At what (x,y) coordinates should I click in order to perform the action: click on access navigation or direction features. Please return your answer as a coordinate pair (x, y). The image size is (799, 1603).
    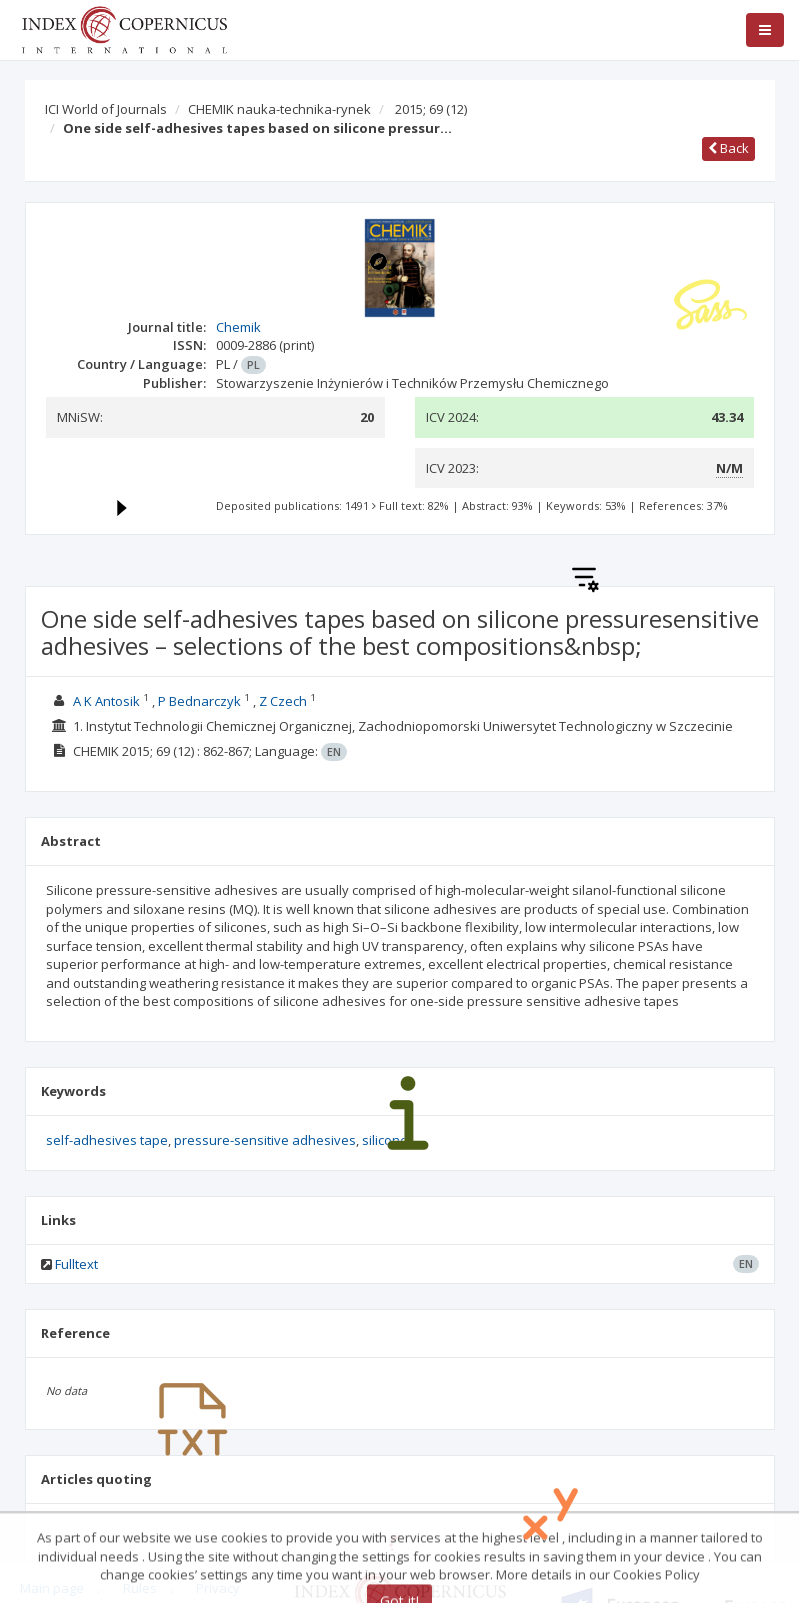
    Looking at the image, I should click on (378, 261).